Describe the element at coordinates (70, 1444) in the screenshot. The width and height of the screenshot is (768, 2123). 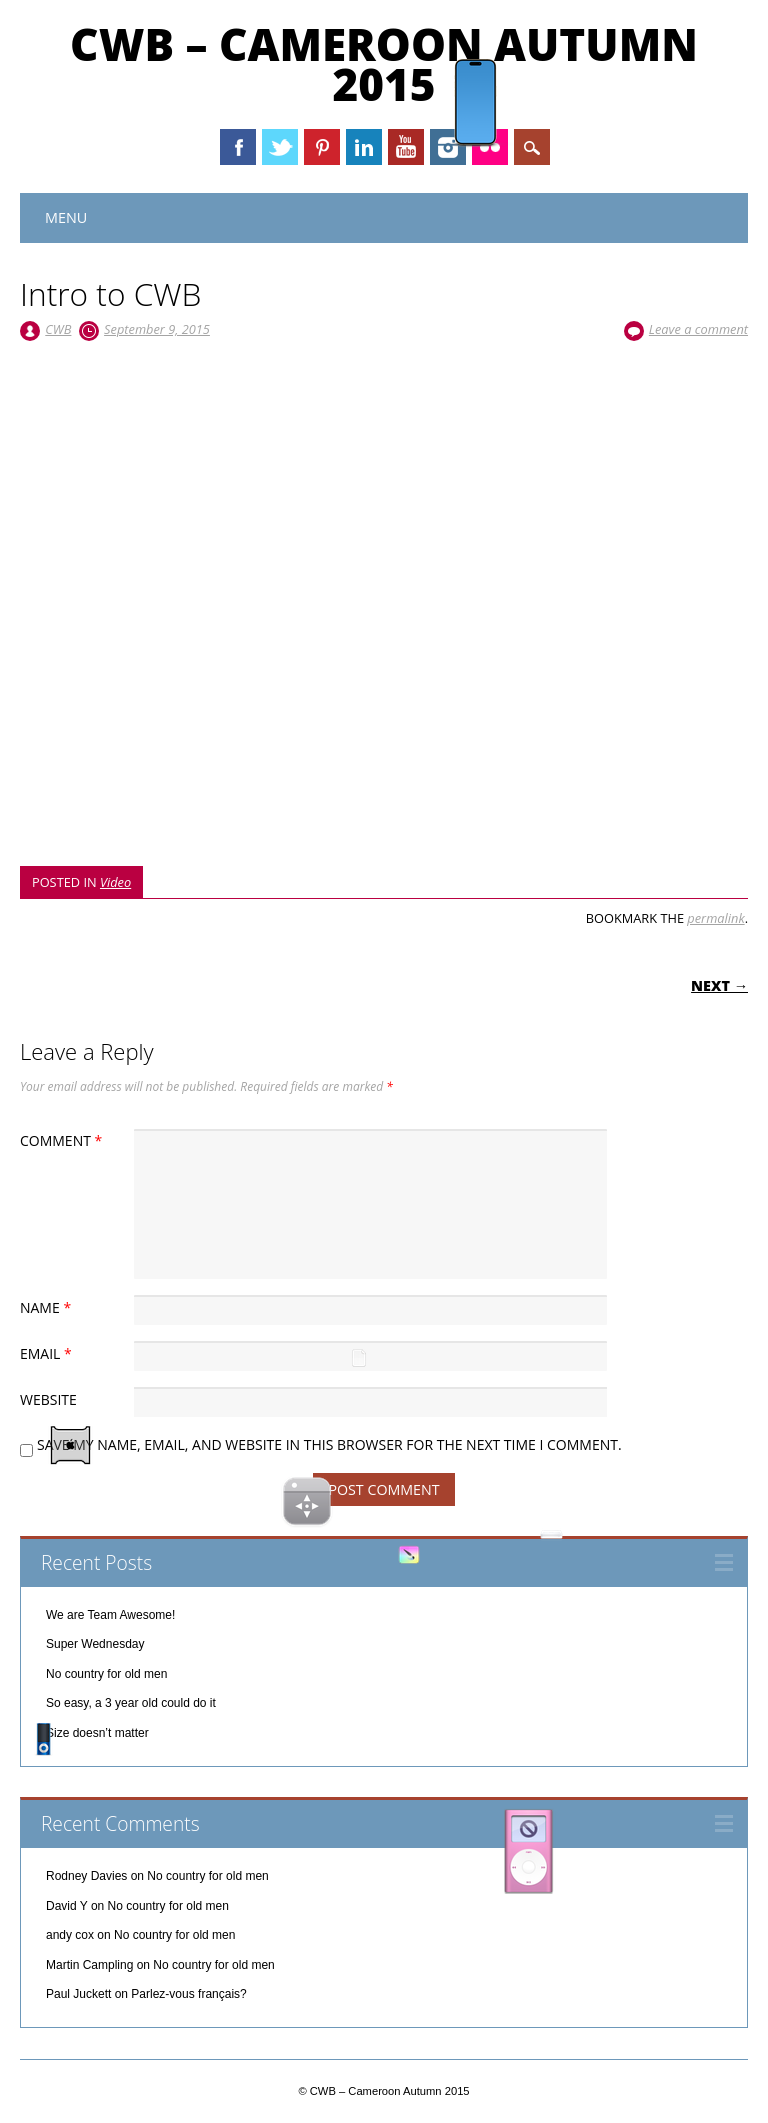
I see `navigate to mac pro in finder sidebar` at that location.